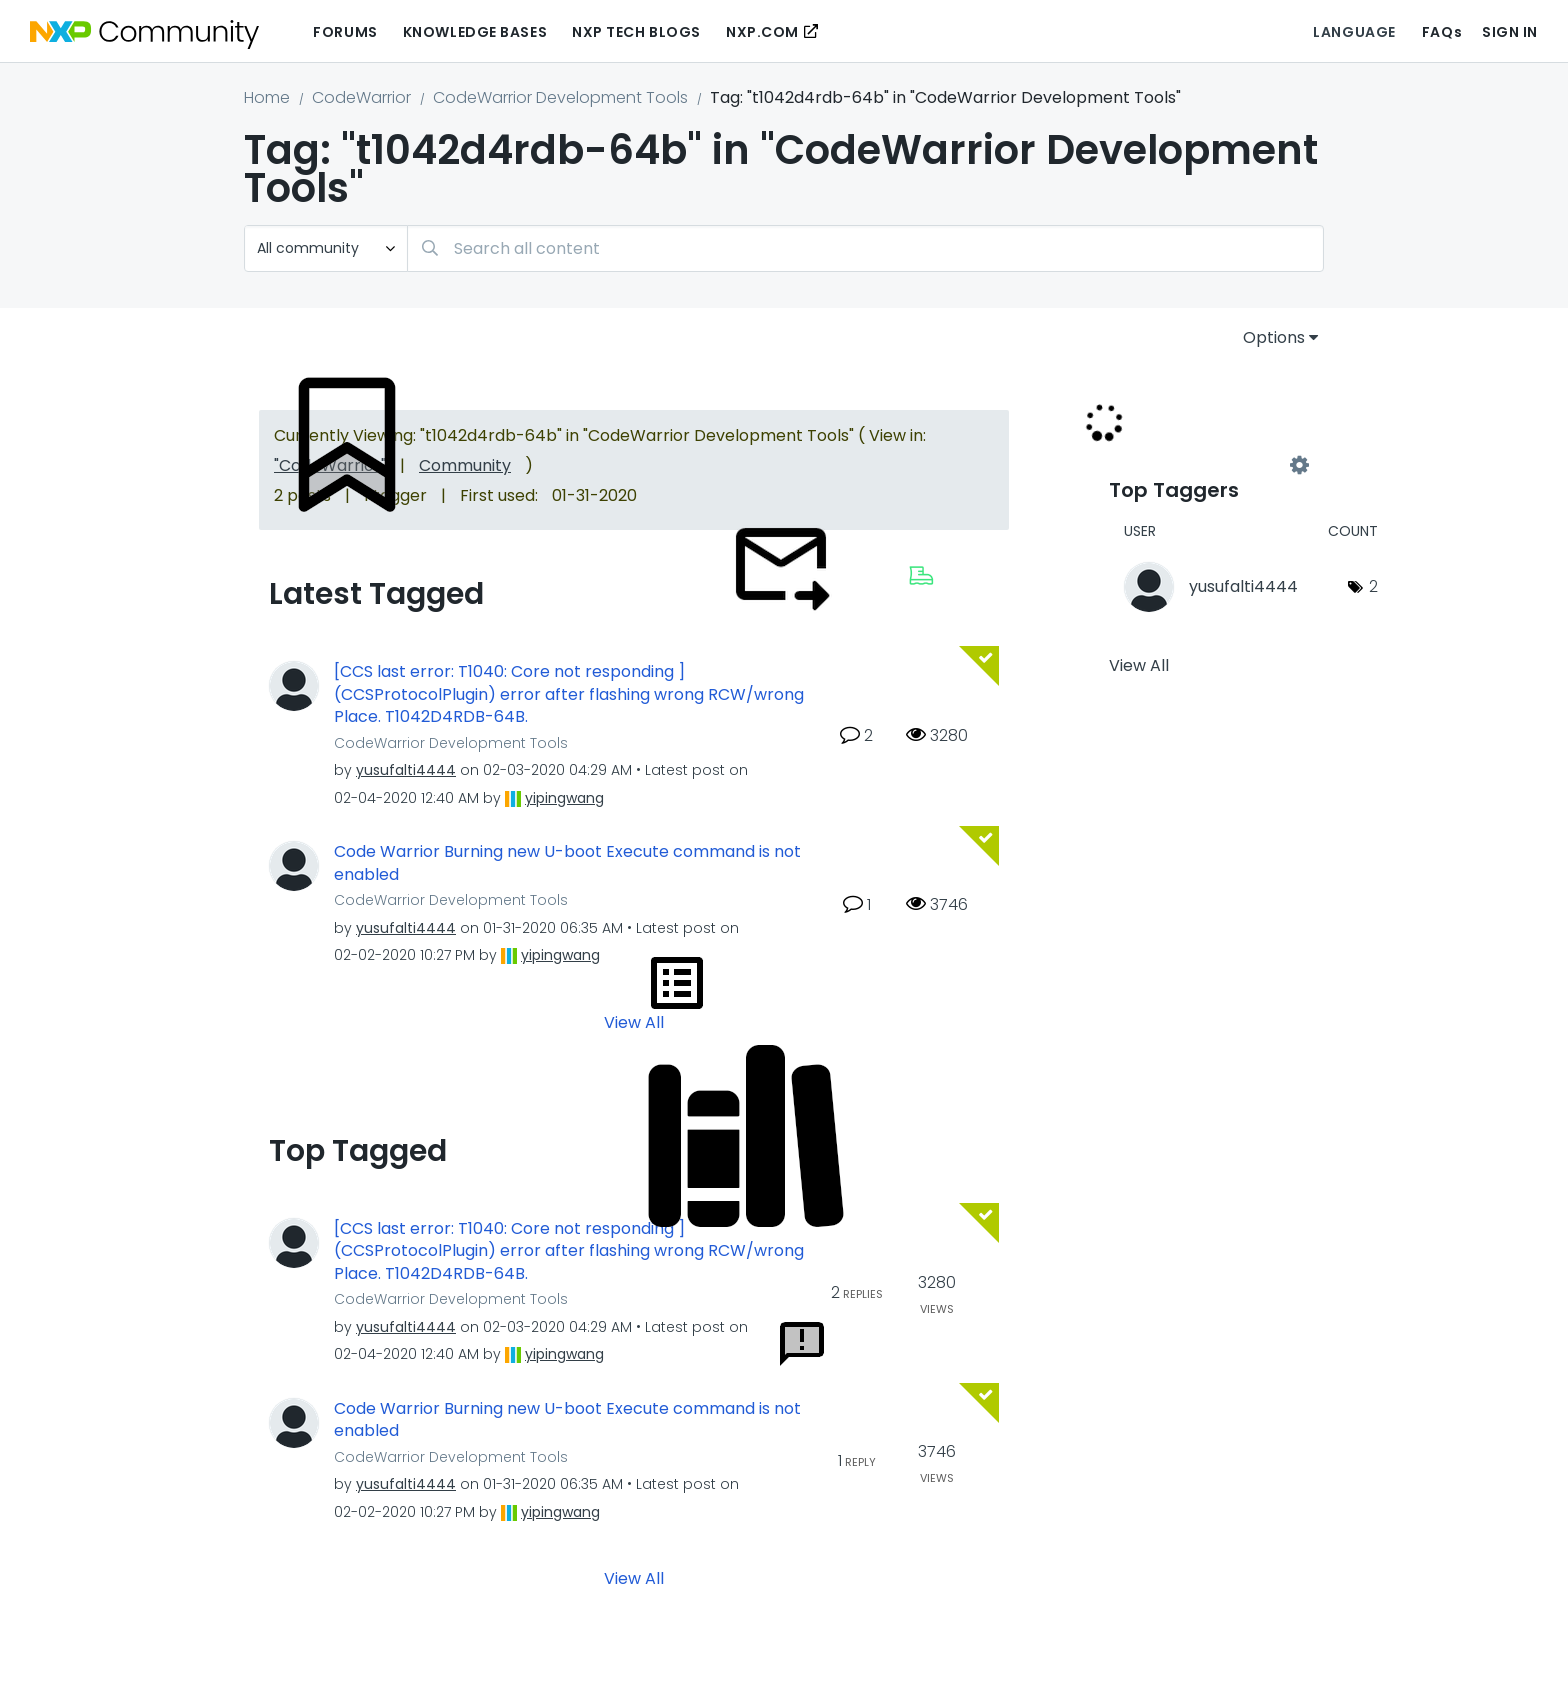 Image resolution: width=1568 pixels, height=1687 pixels. I want to click on save this item for later, so click(347, 442).